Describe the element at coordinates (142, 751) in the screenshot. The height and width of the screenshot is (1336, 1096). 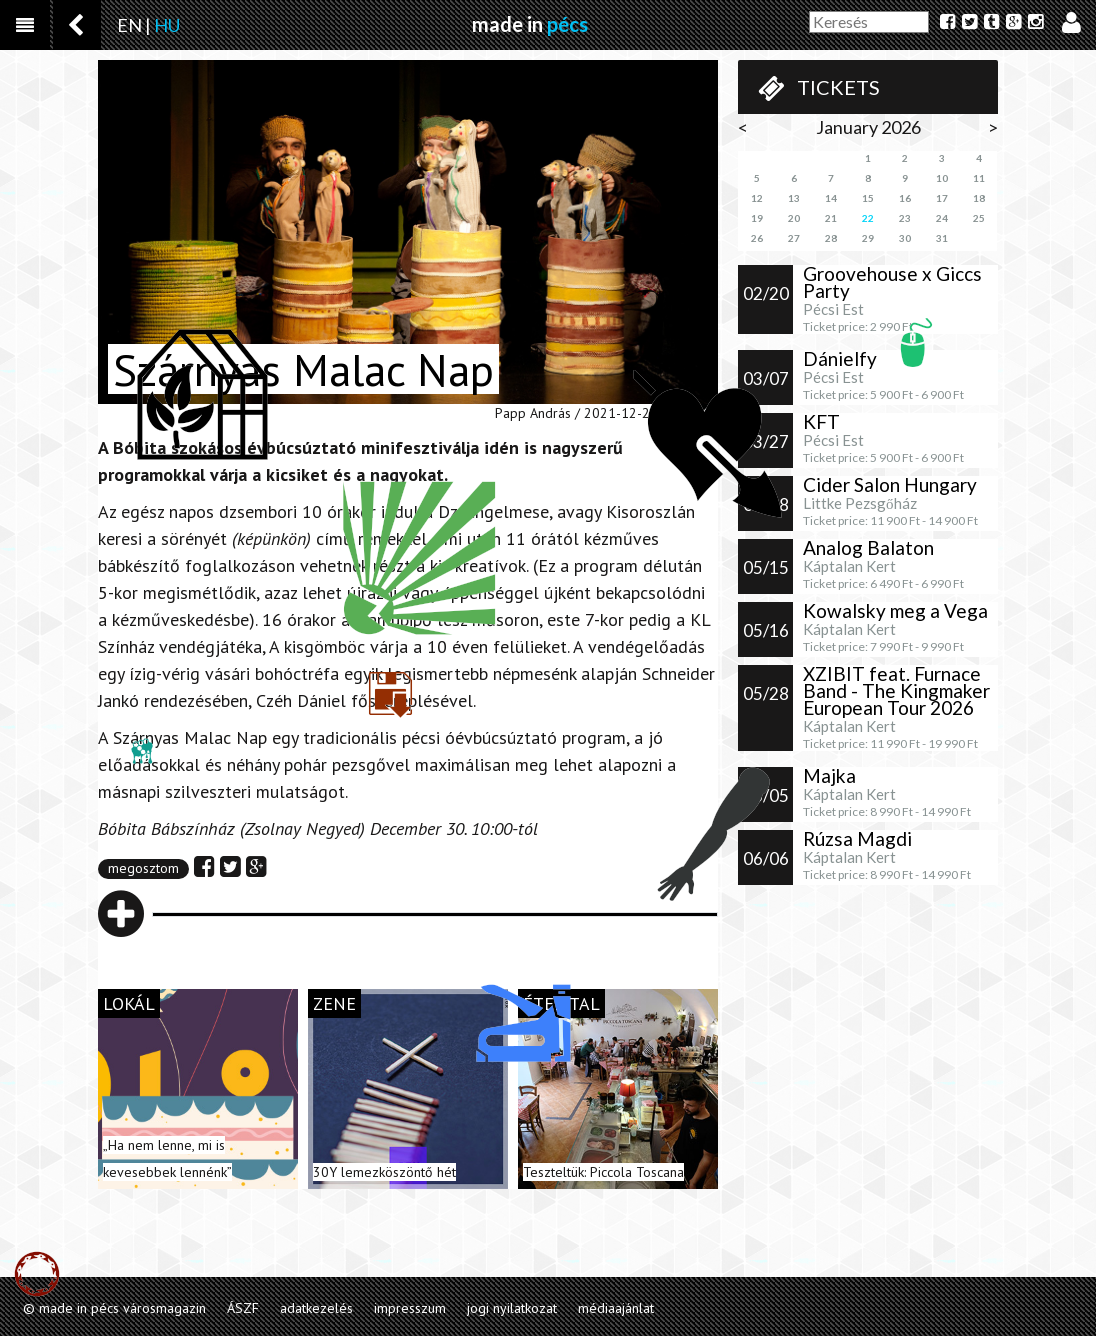
I see `indicates honey or sweetener ingredient` at that location.